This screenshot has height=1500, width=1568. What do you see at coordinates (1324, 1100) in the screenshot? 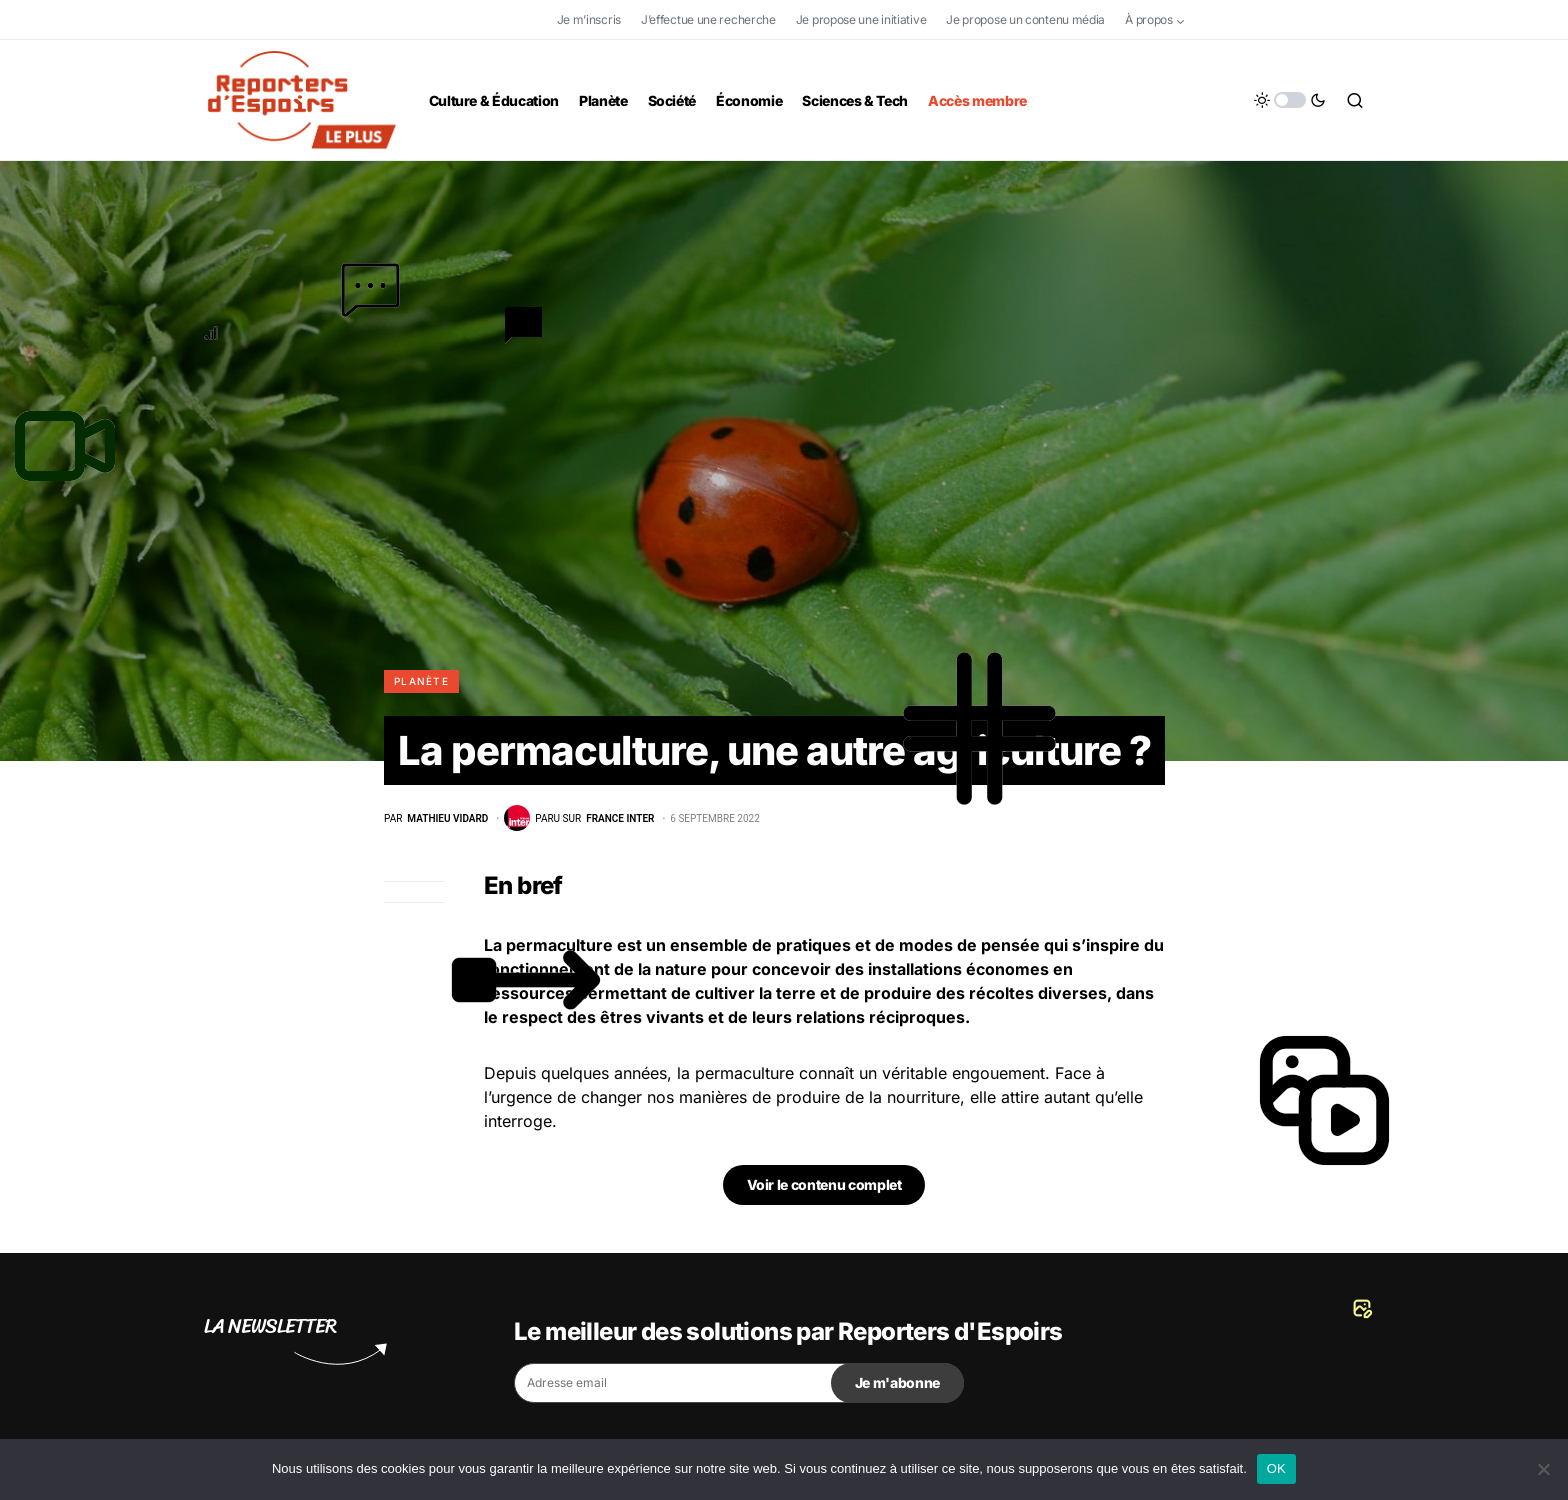
I see `toggle between photo and video mode` at bounding box center [1324, 1100].